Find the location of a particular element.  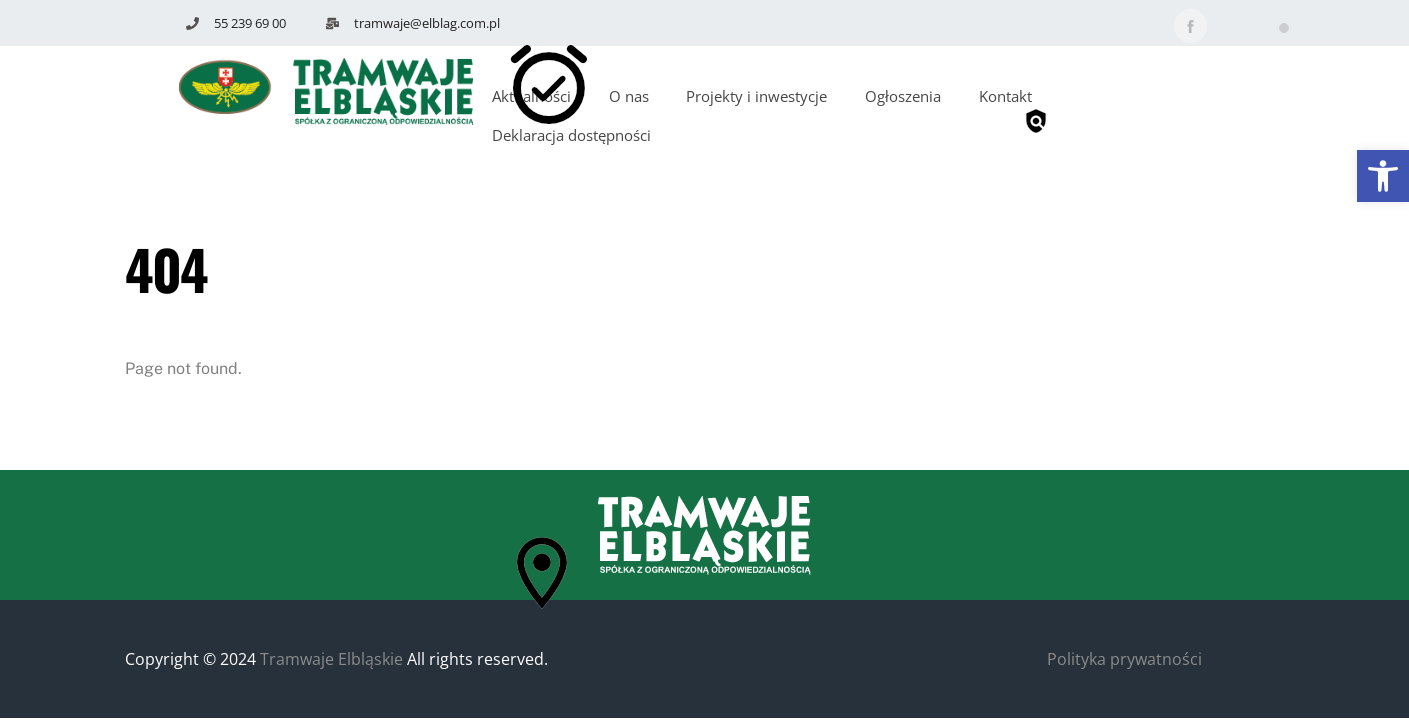

alarm is set and active is located at coordinates (549, 84).